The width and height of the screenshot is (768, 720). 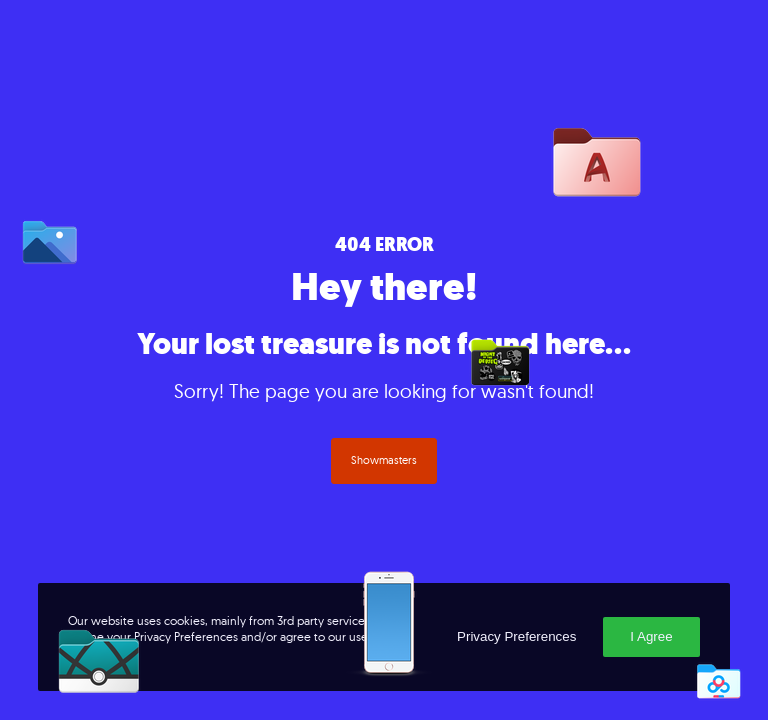 What do you see at coordinates (500, 364) in the screenshot?
I see `open watch dogs 2 game files folder` at bounding box center [500, 364].